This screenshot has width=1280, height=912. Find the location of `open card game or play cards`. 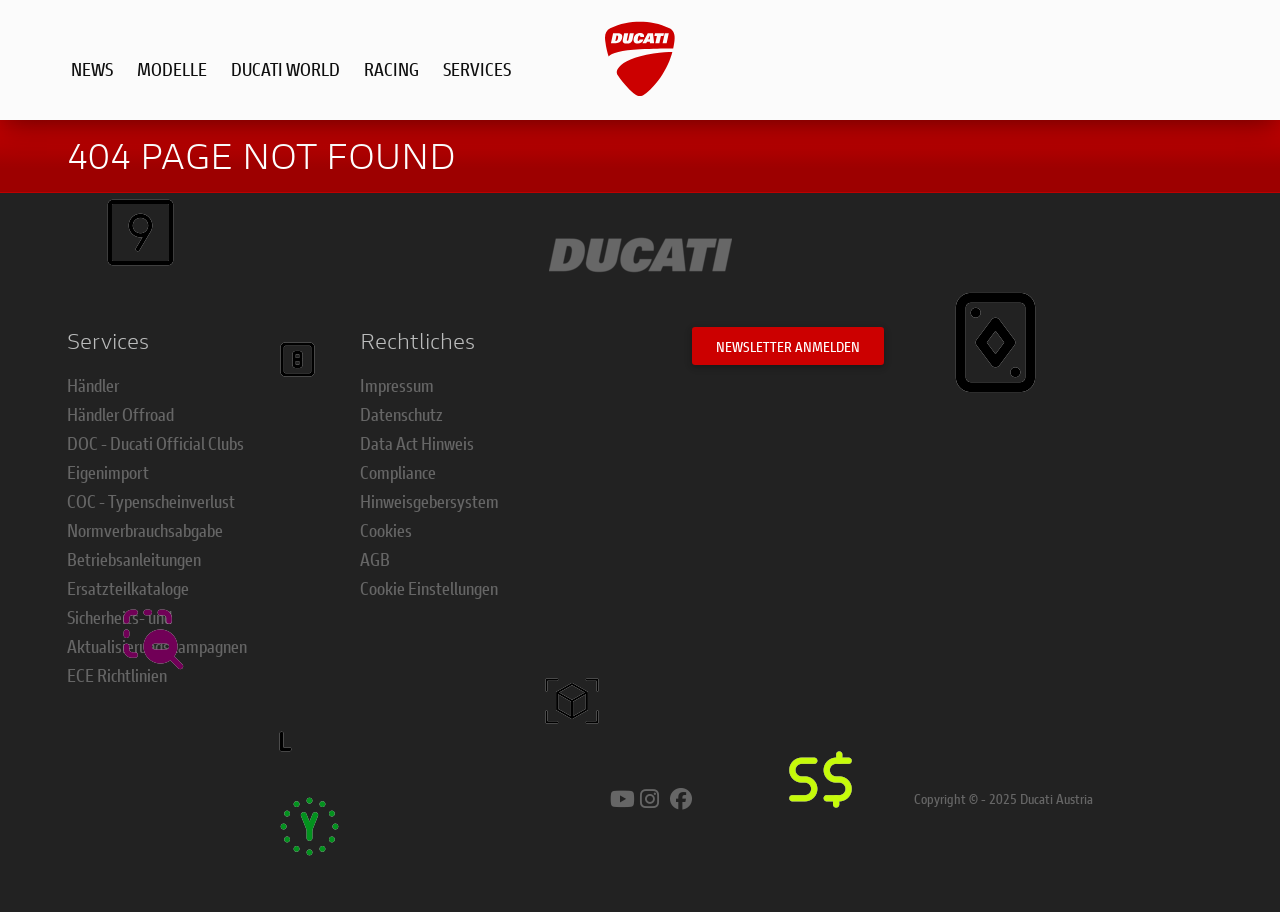

open card game or play cards is located at coordinates (995, 342).